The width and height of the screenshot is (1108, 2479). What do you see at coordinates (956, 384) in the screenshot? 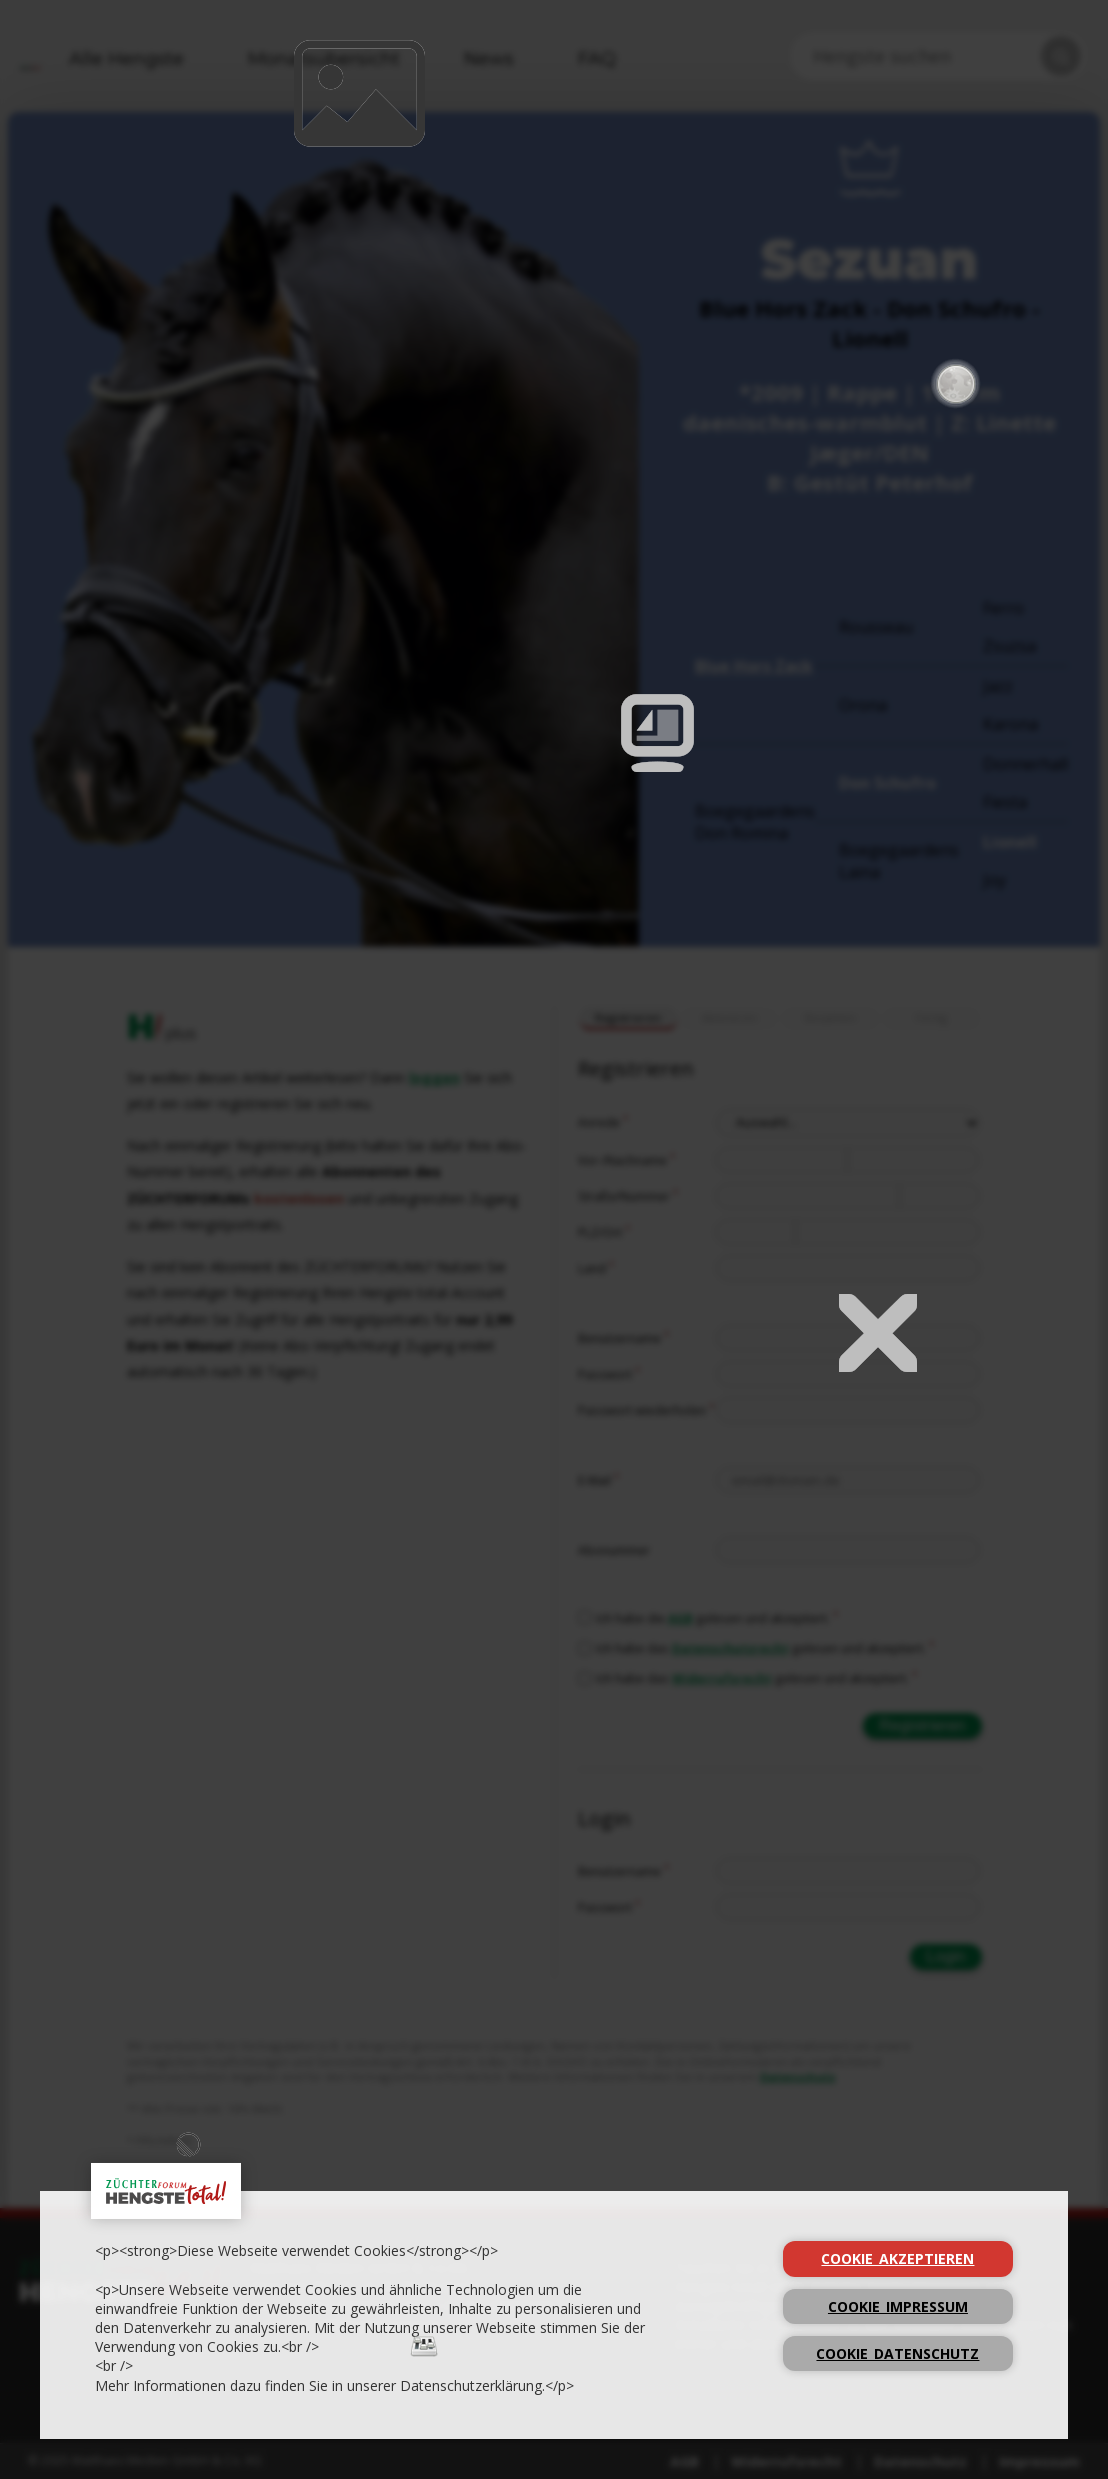
I see `indicates clear weather conditions at night` at bounding box center [956, 384].